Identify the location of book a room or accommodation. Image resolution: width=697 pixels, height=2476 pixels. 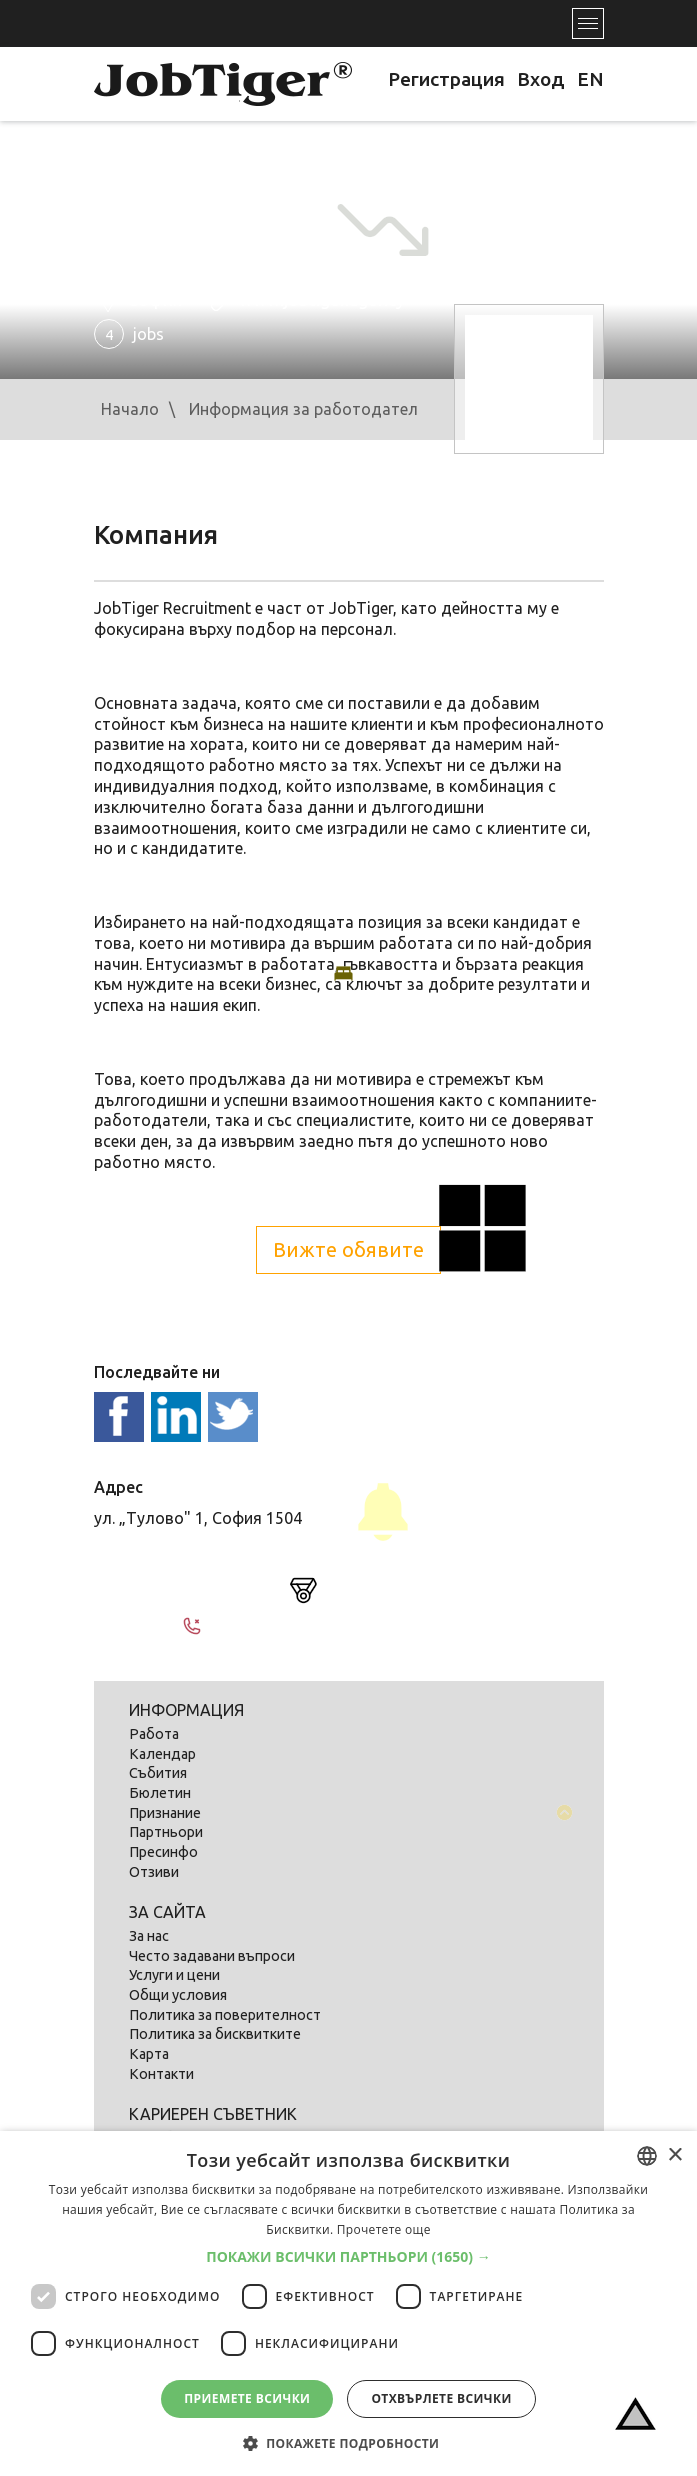
(343, 973).